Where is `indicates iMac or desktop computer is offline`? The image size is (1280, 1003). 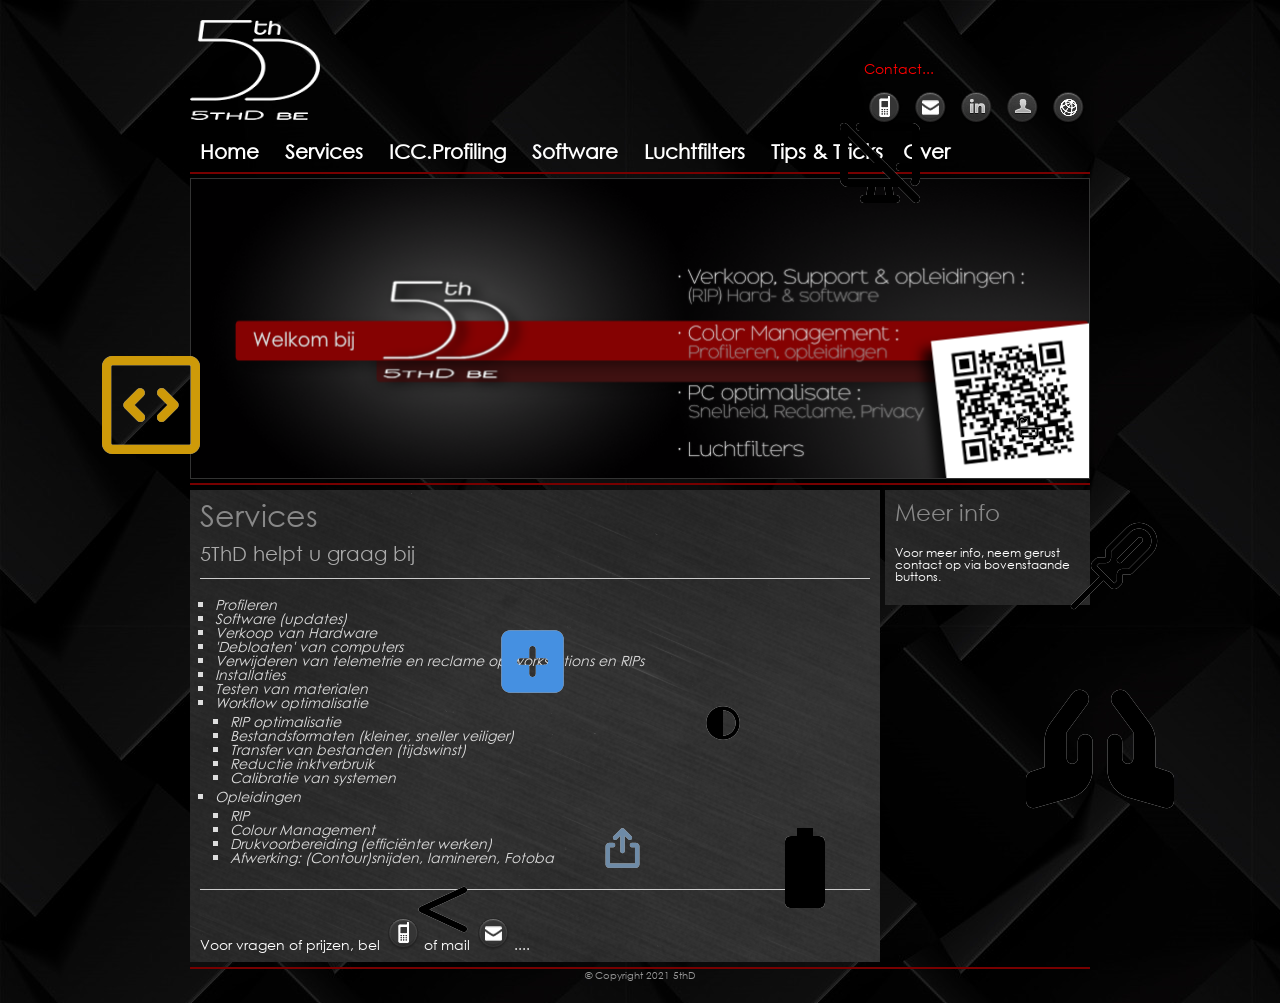 indicates iMac or desktop computer is offline is located at coordinates (880, 163).